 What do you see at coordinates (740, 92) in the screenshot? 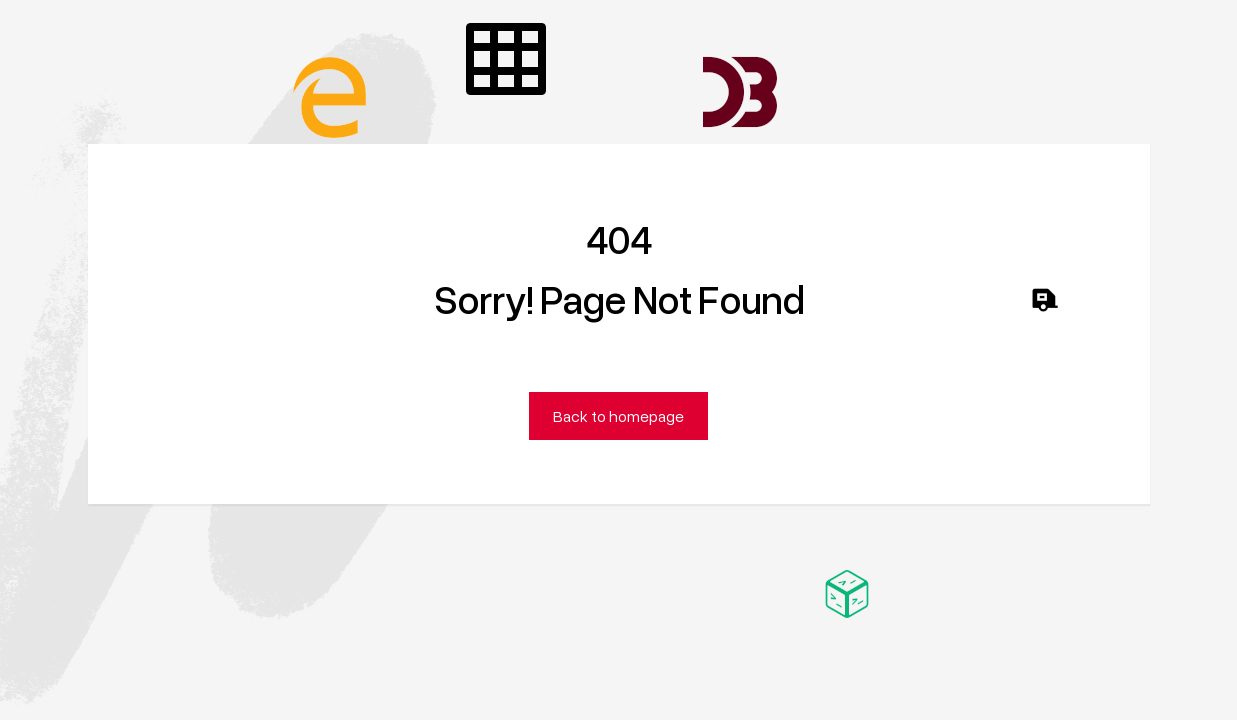
I see `D3.js data visualization library logo` at bounding box center [740, 92].